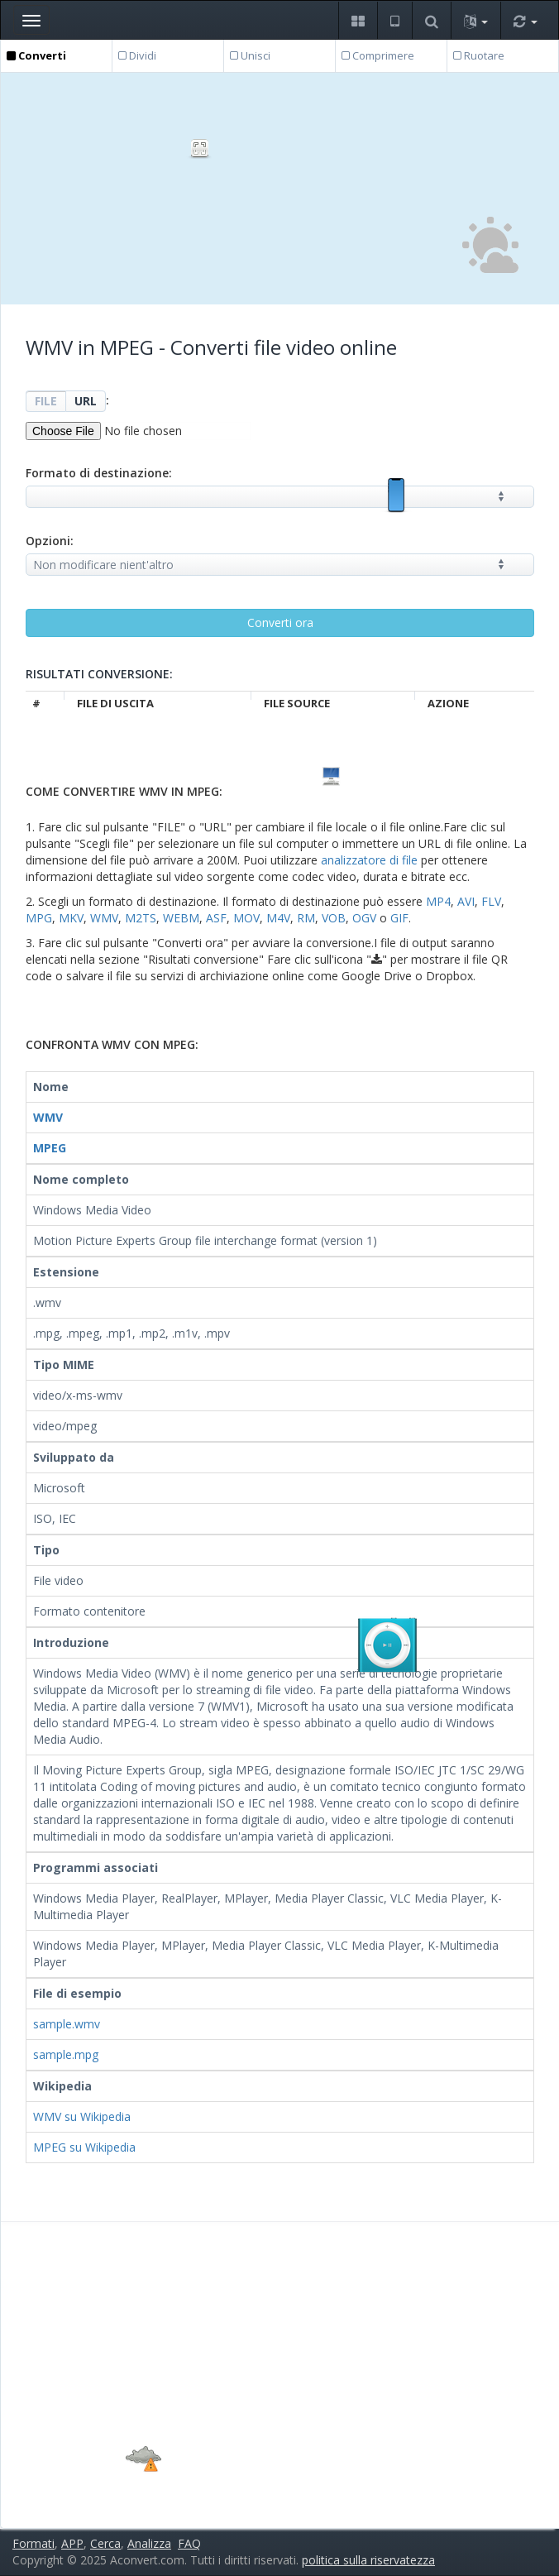  I want to click on fit content to window, so click(199, 147).